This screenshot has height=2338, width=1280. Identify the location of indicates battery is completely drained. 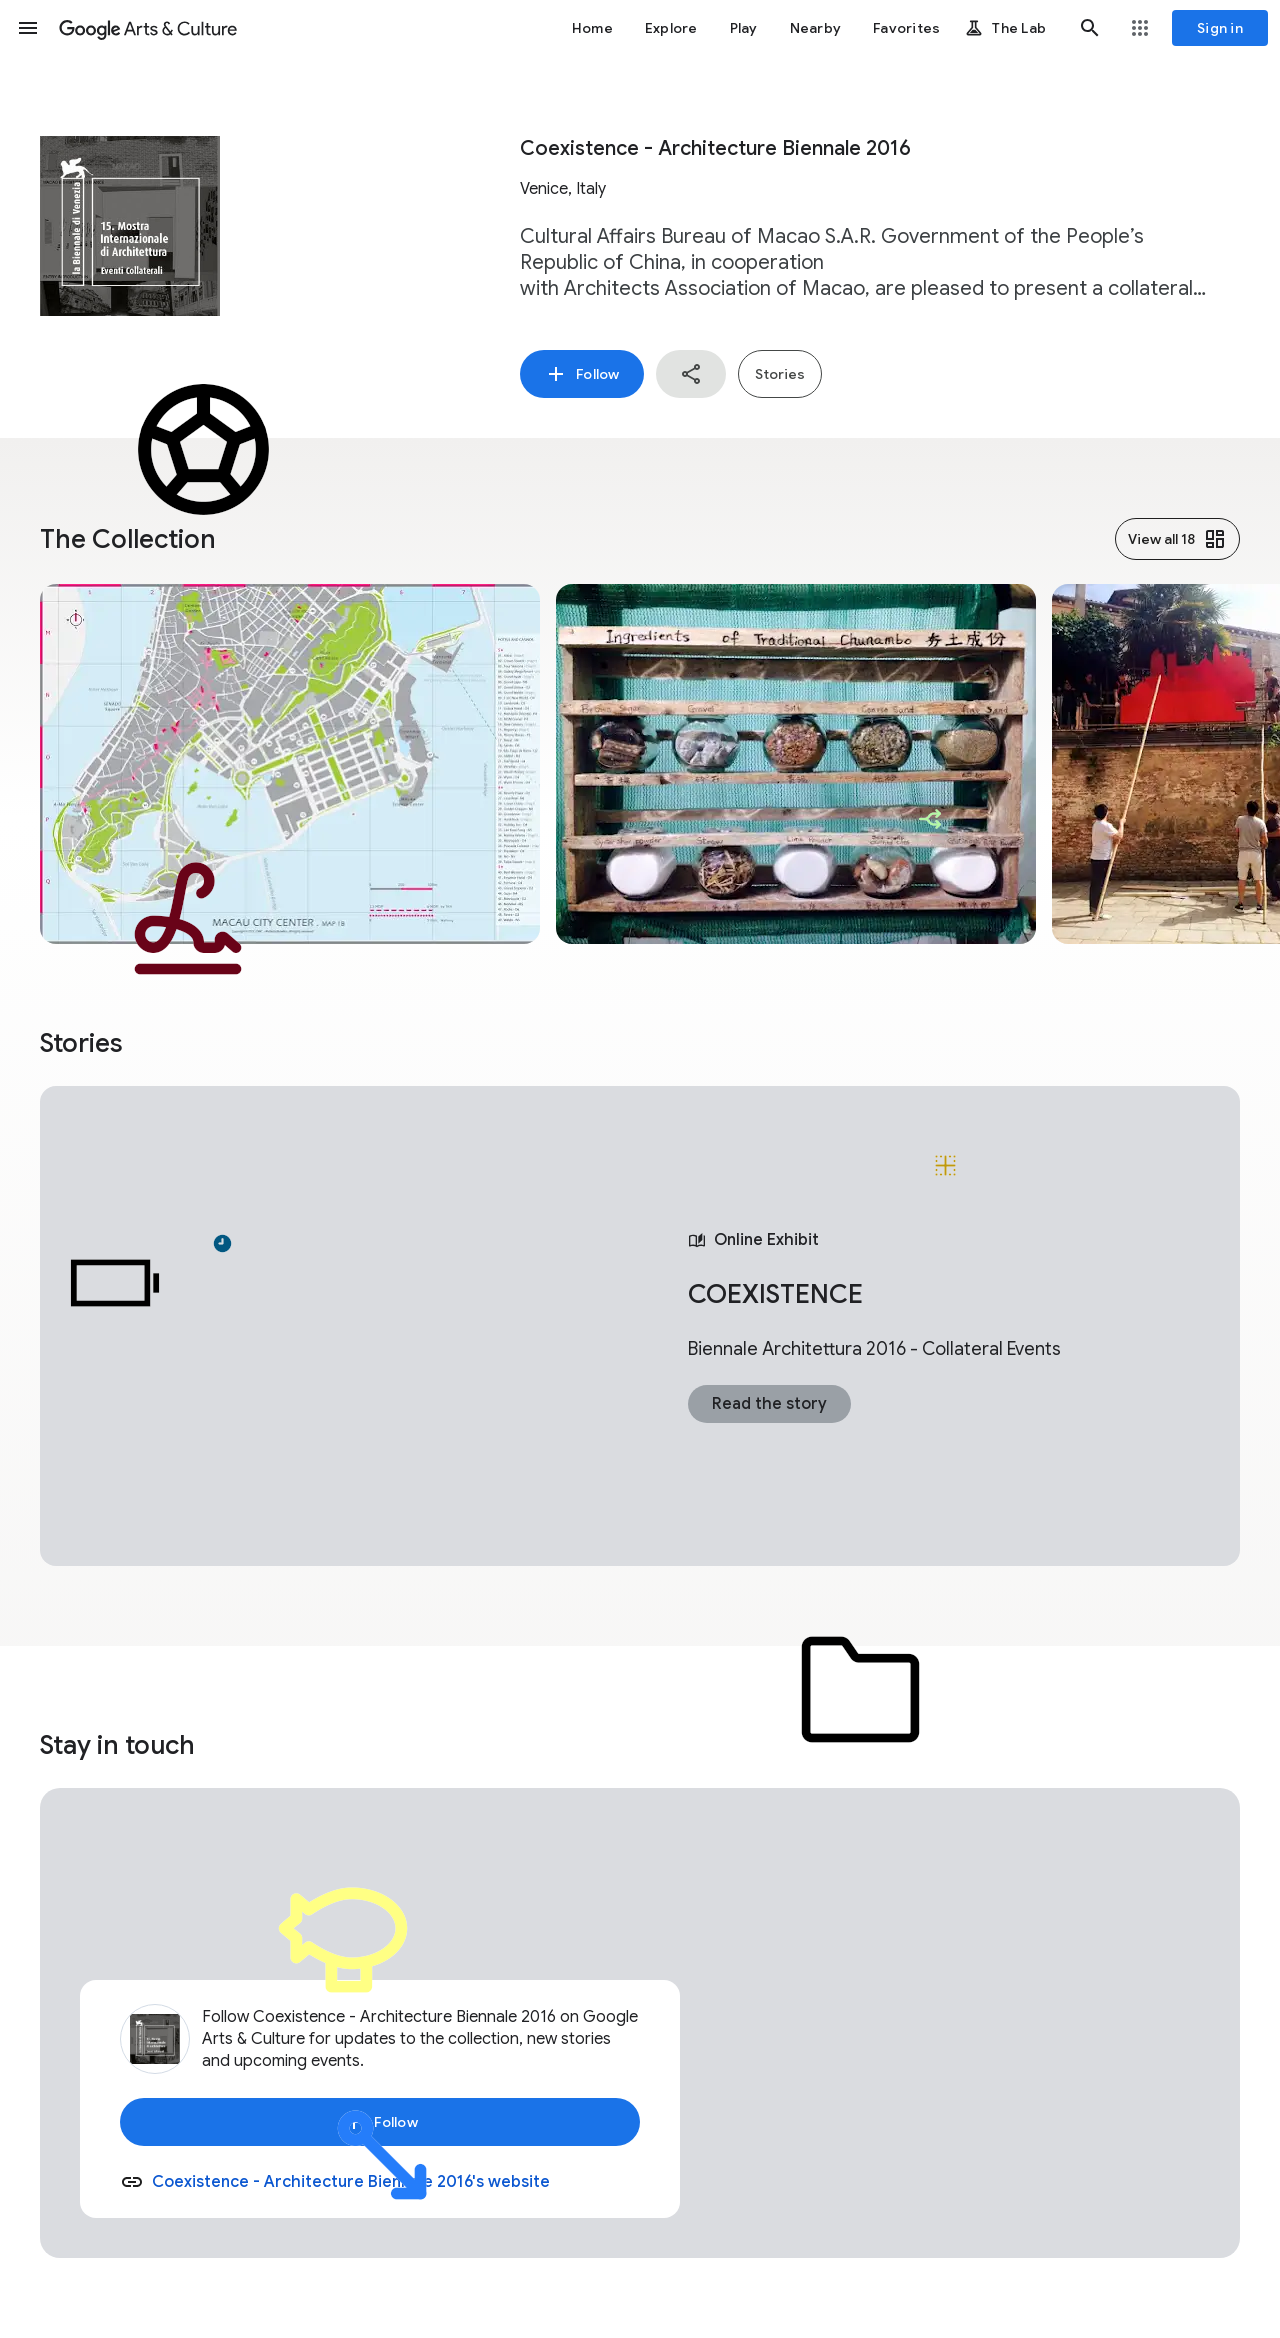
(115, 1283).